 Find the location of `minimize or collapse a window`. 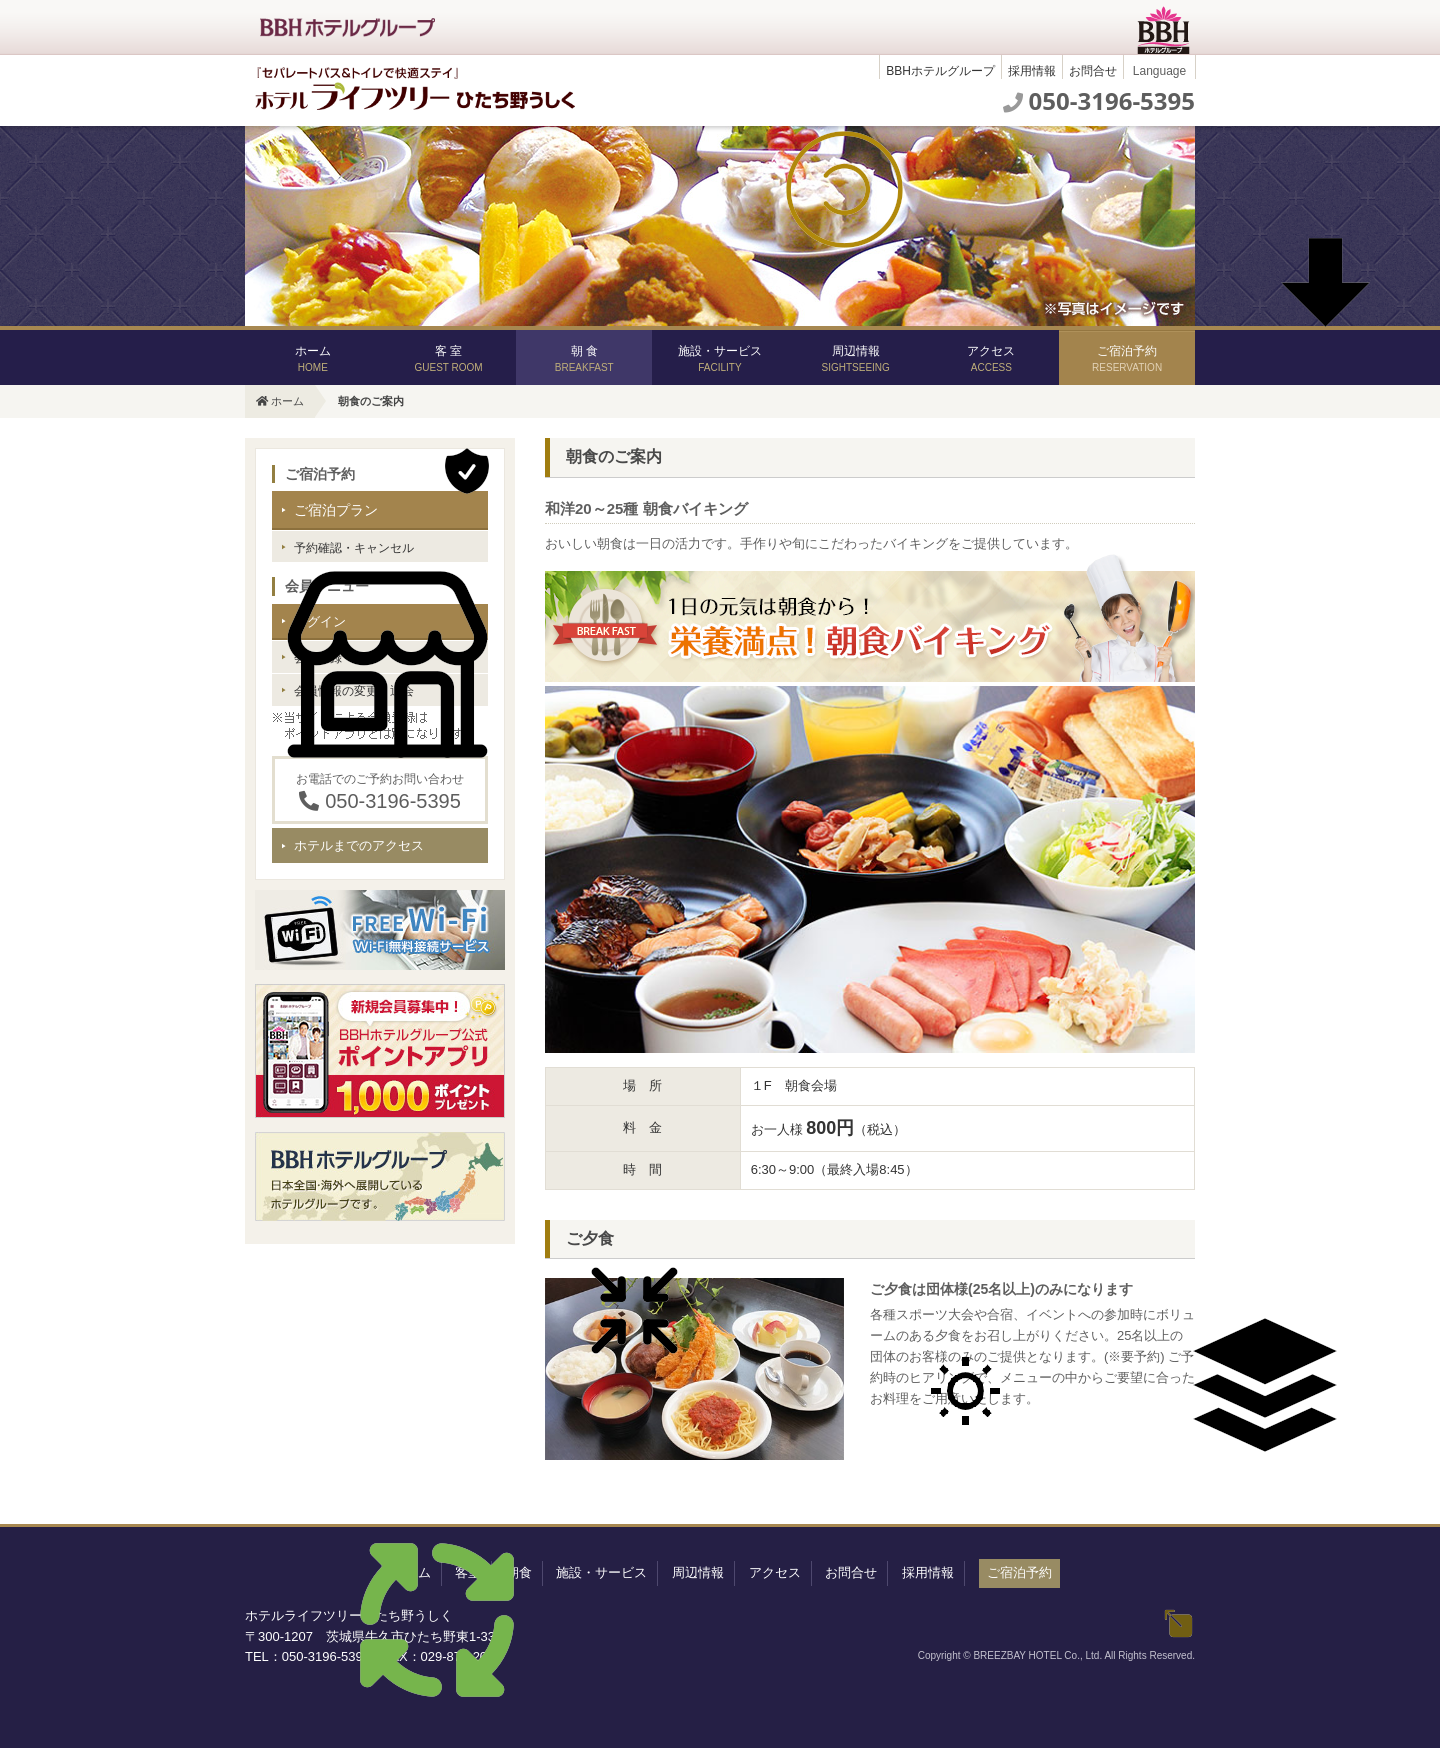

minimize or collapse a window is located at coordinates (634, 1310).